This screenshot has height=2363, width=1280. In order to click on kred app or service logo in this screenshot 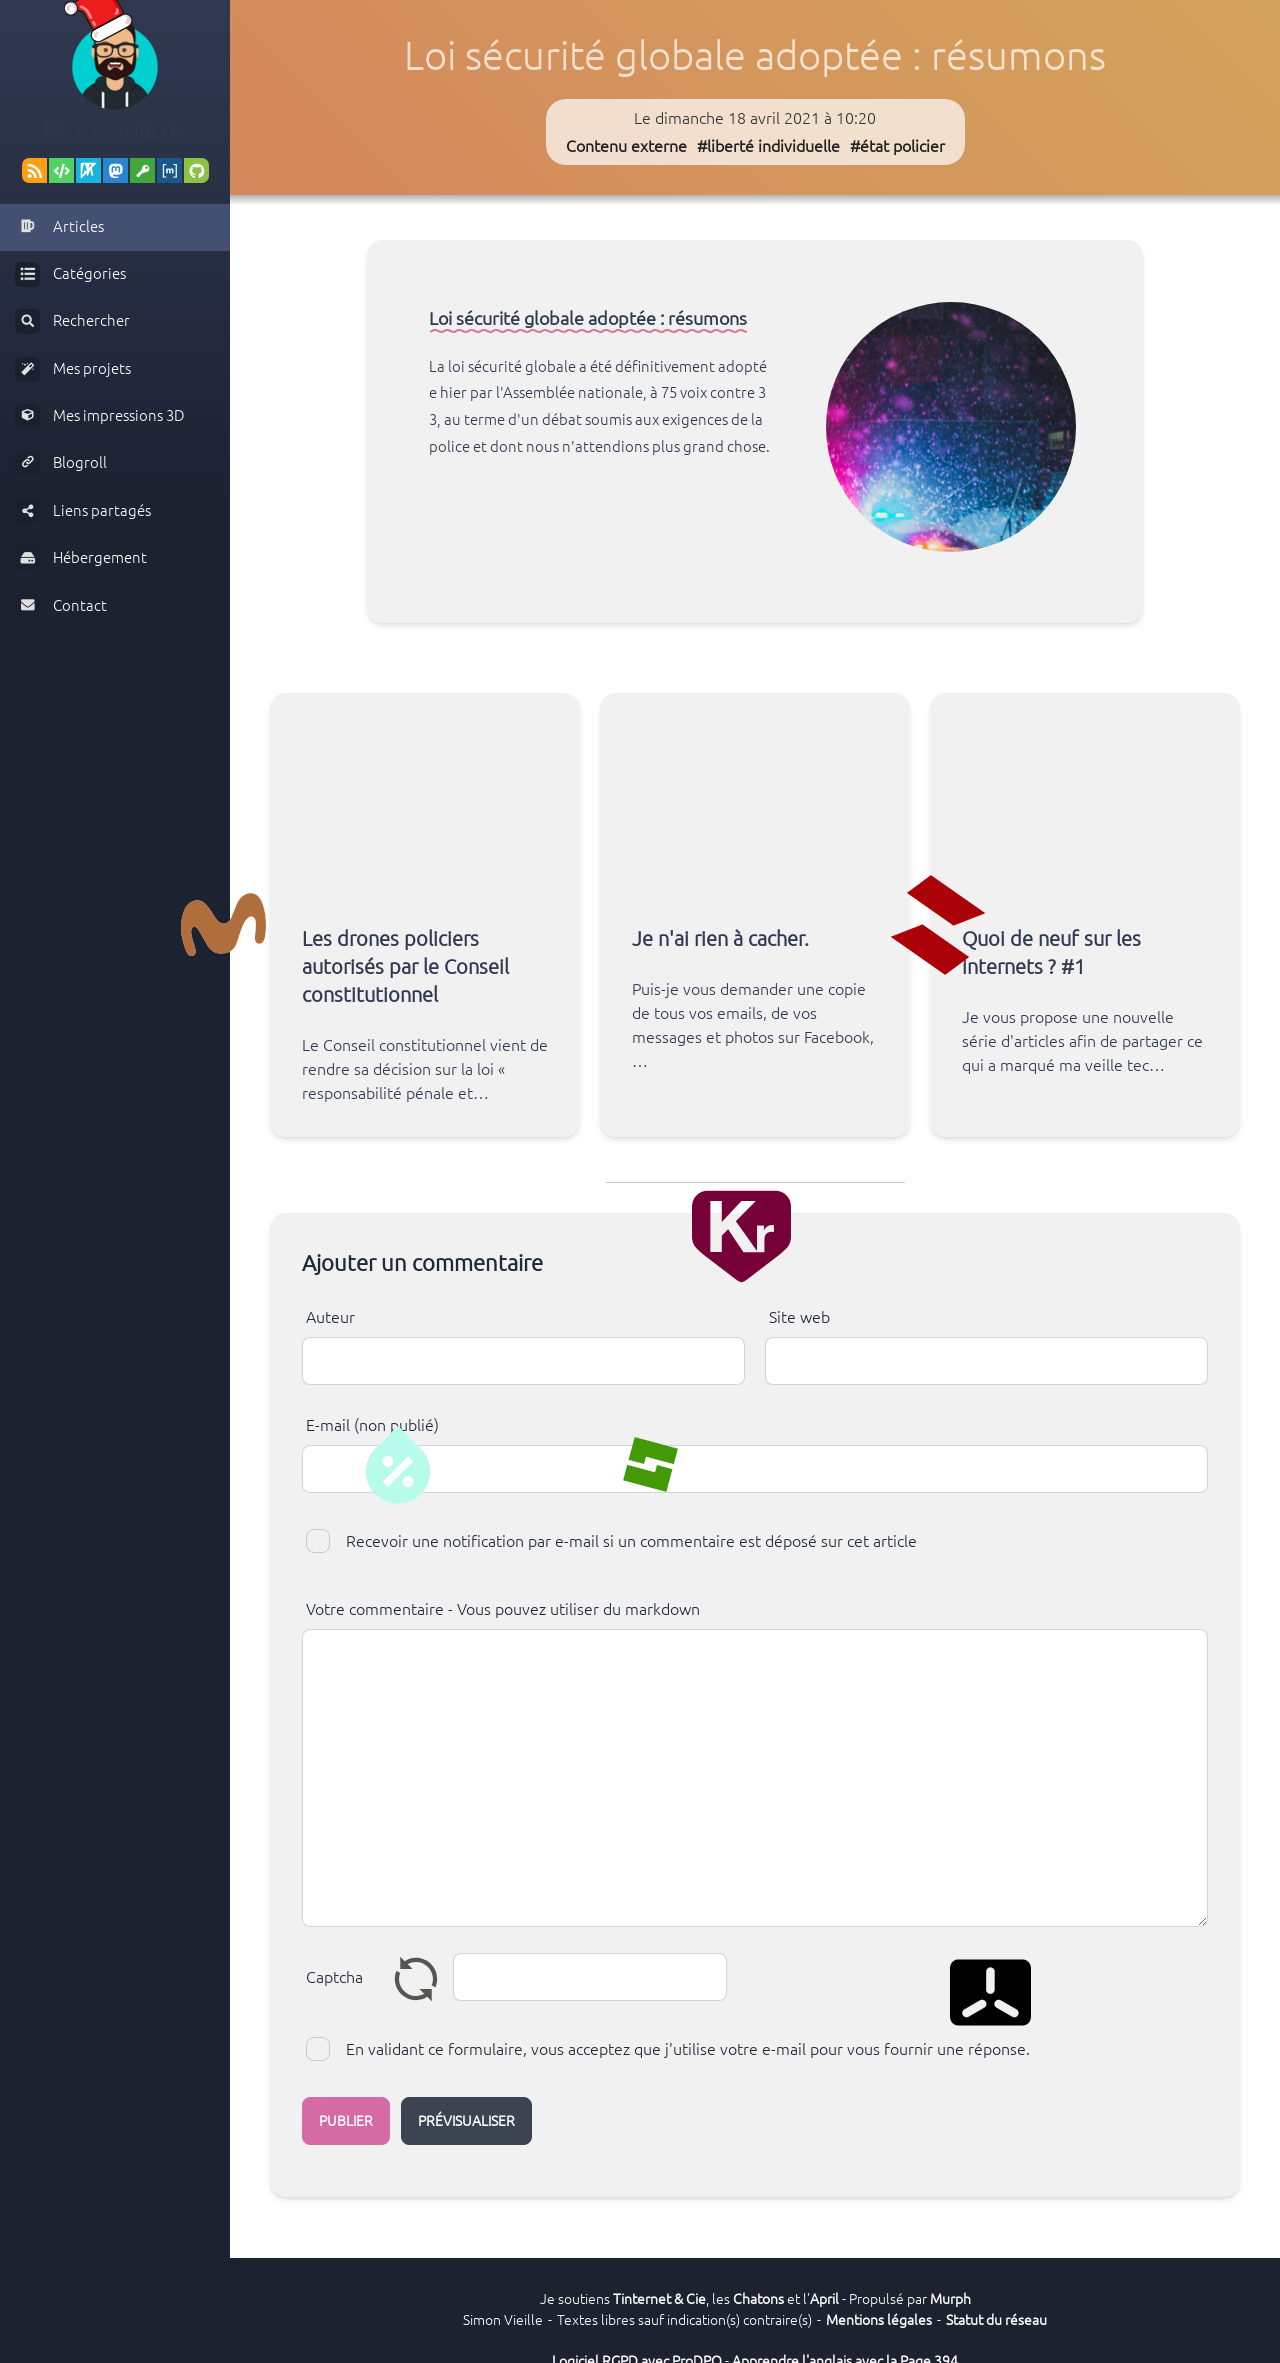, I will do `click(741, 1236)`.